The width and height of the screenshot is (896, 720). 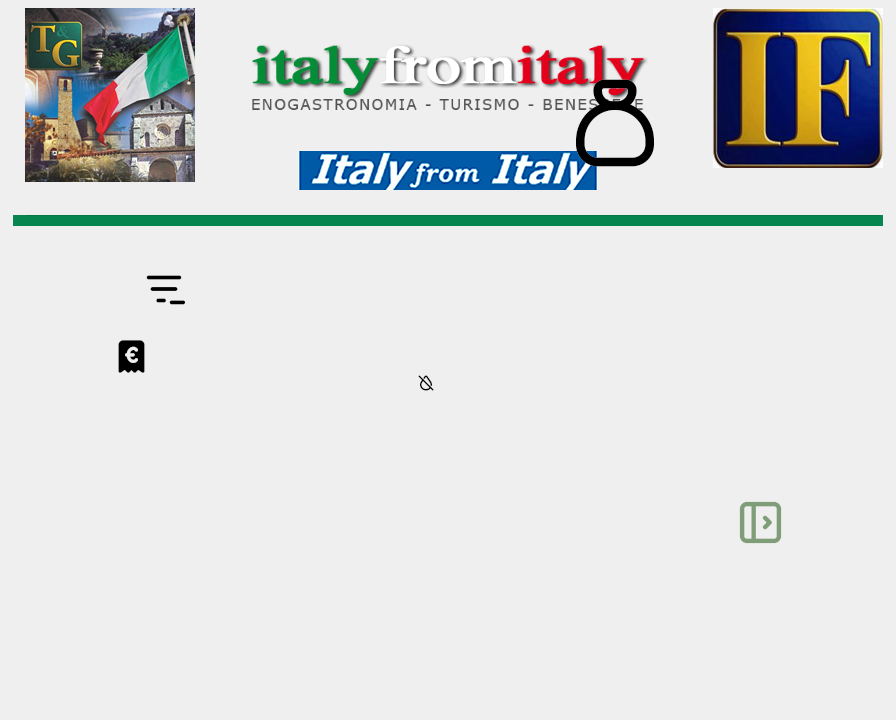 What do you see at coordinates (164, 289) in the screenshot?
I see `remove a filter from current view` at bounding box center [164, 289].